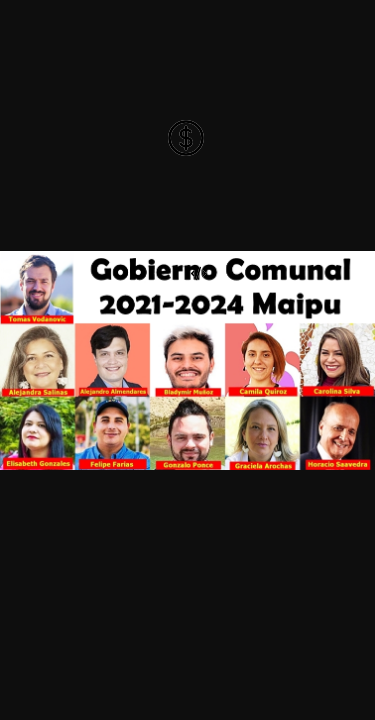  Describe the element at coordinates (198, 273) in the screenshot. I see `view or edit source code` at that location.